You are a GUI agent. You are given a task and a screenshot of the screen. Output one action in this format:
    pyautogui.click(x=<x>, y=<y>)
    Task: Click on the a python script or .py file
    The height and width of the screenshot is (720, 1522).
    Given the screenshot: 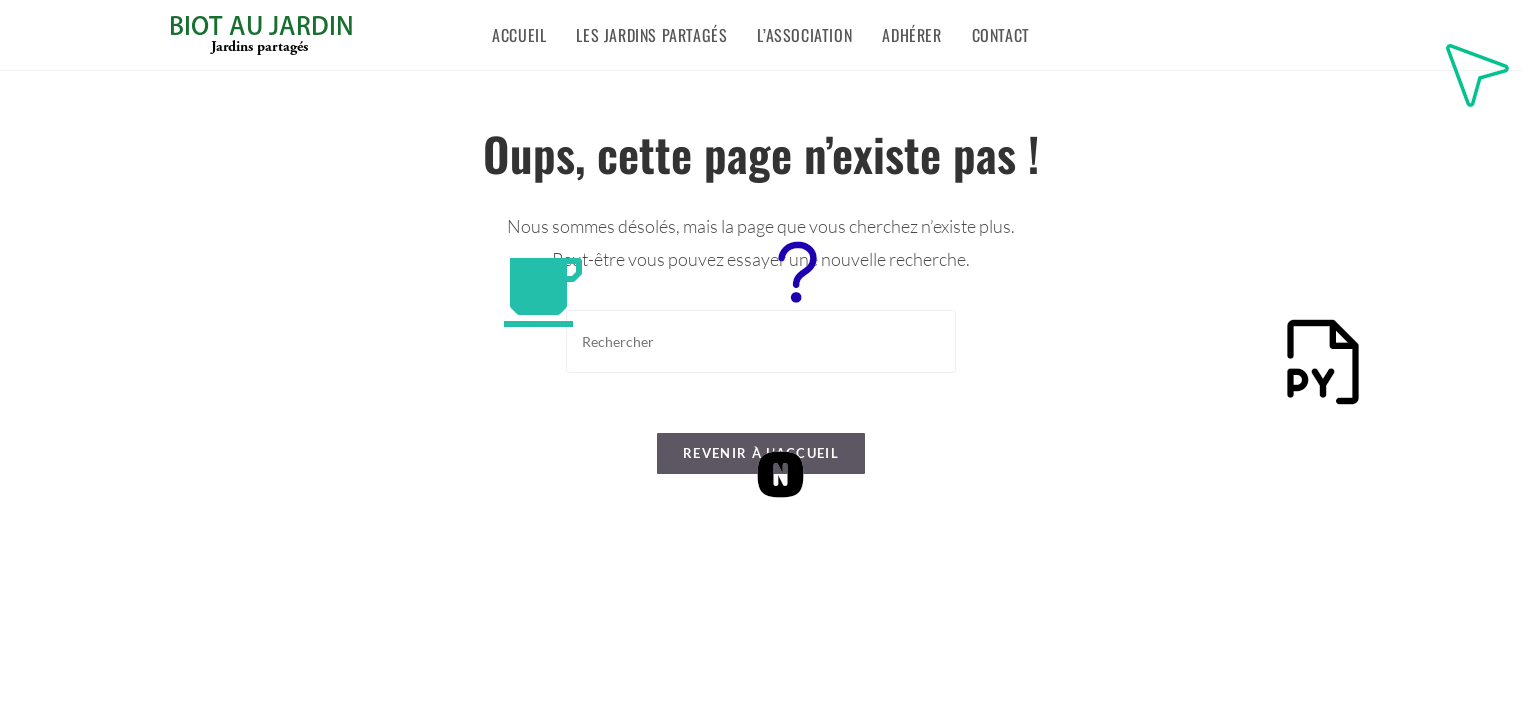 What is the action you would take?
    pyautogui.click(x=1323, y=362)
    